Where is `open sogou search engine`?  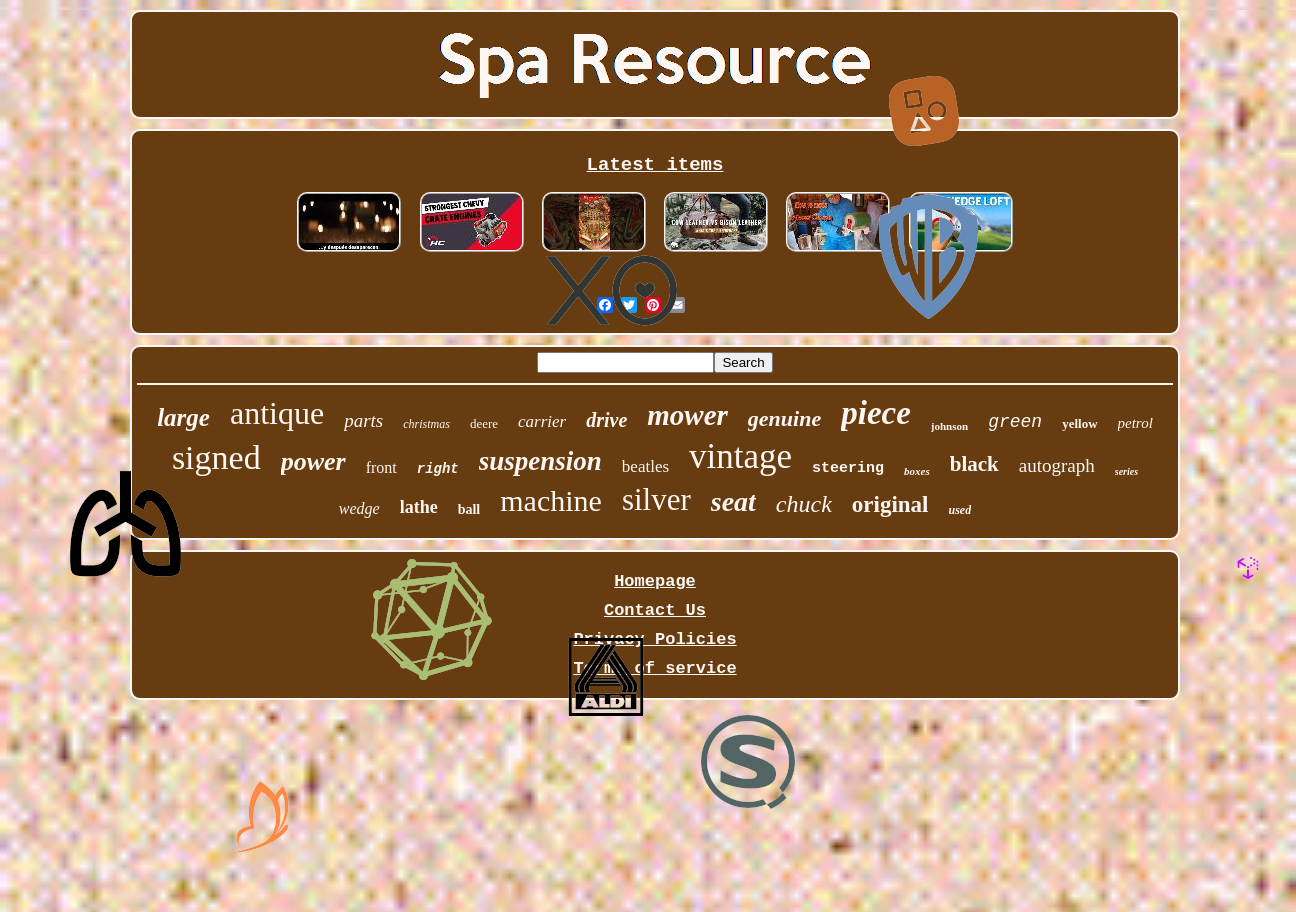
open sogou search engine is located at coordinates (748, 762).